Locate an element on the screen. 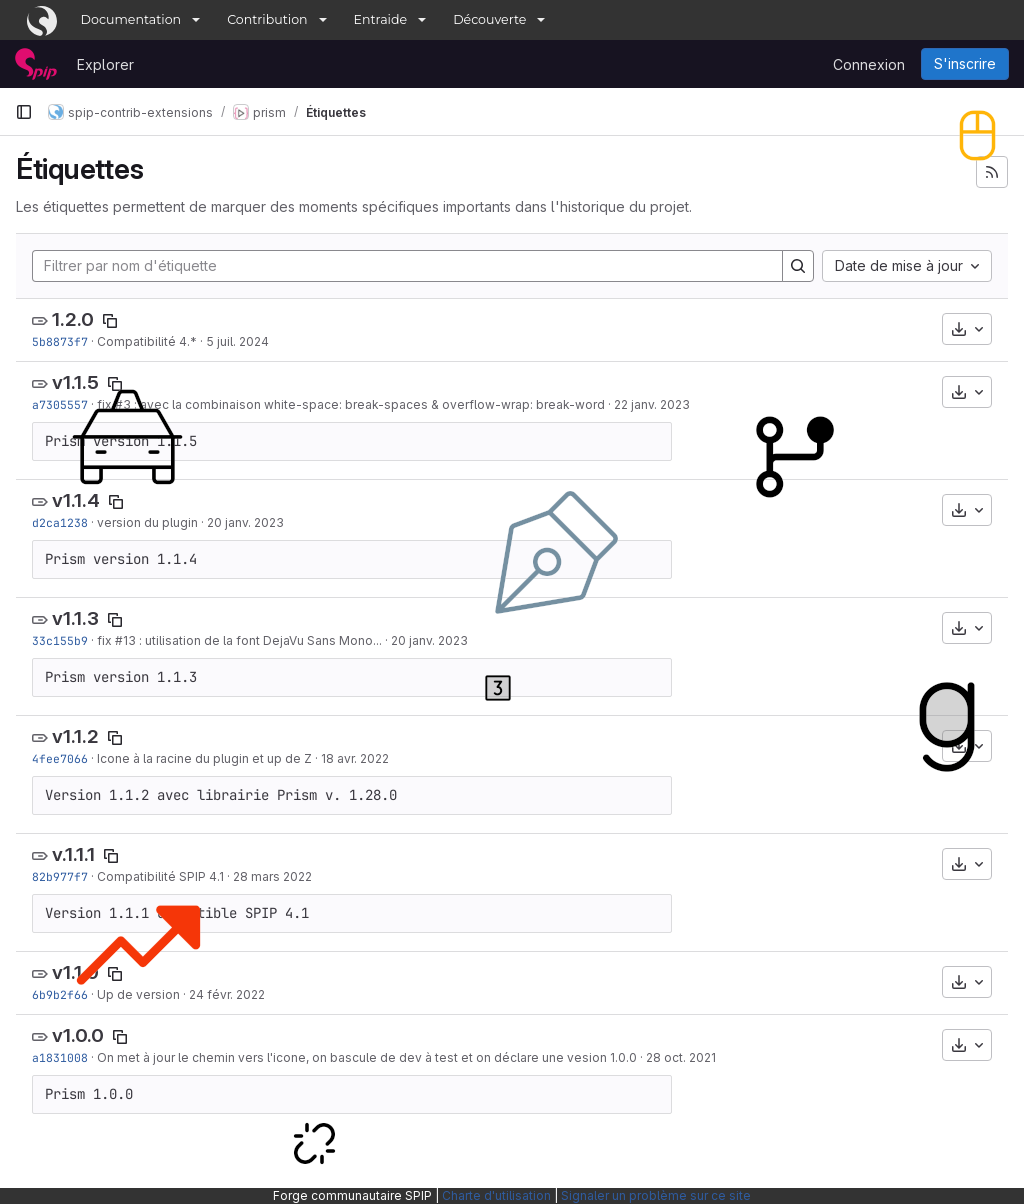 This screenshot has height=1204, width=1024. open Goodreads app or website is located at coordinates (947, 727).